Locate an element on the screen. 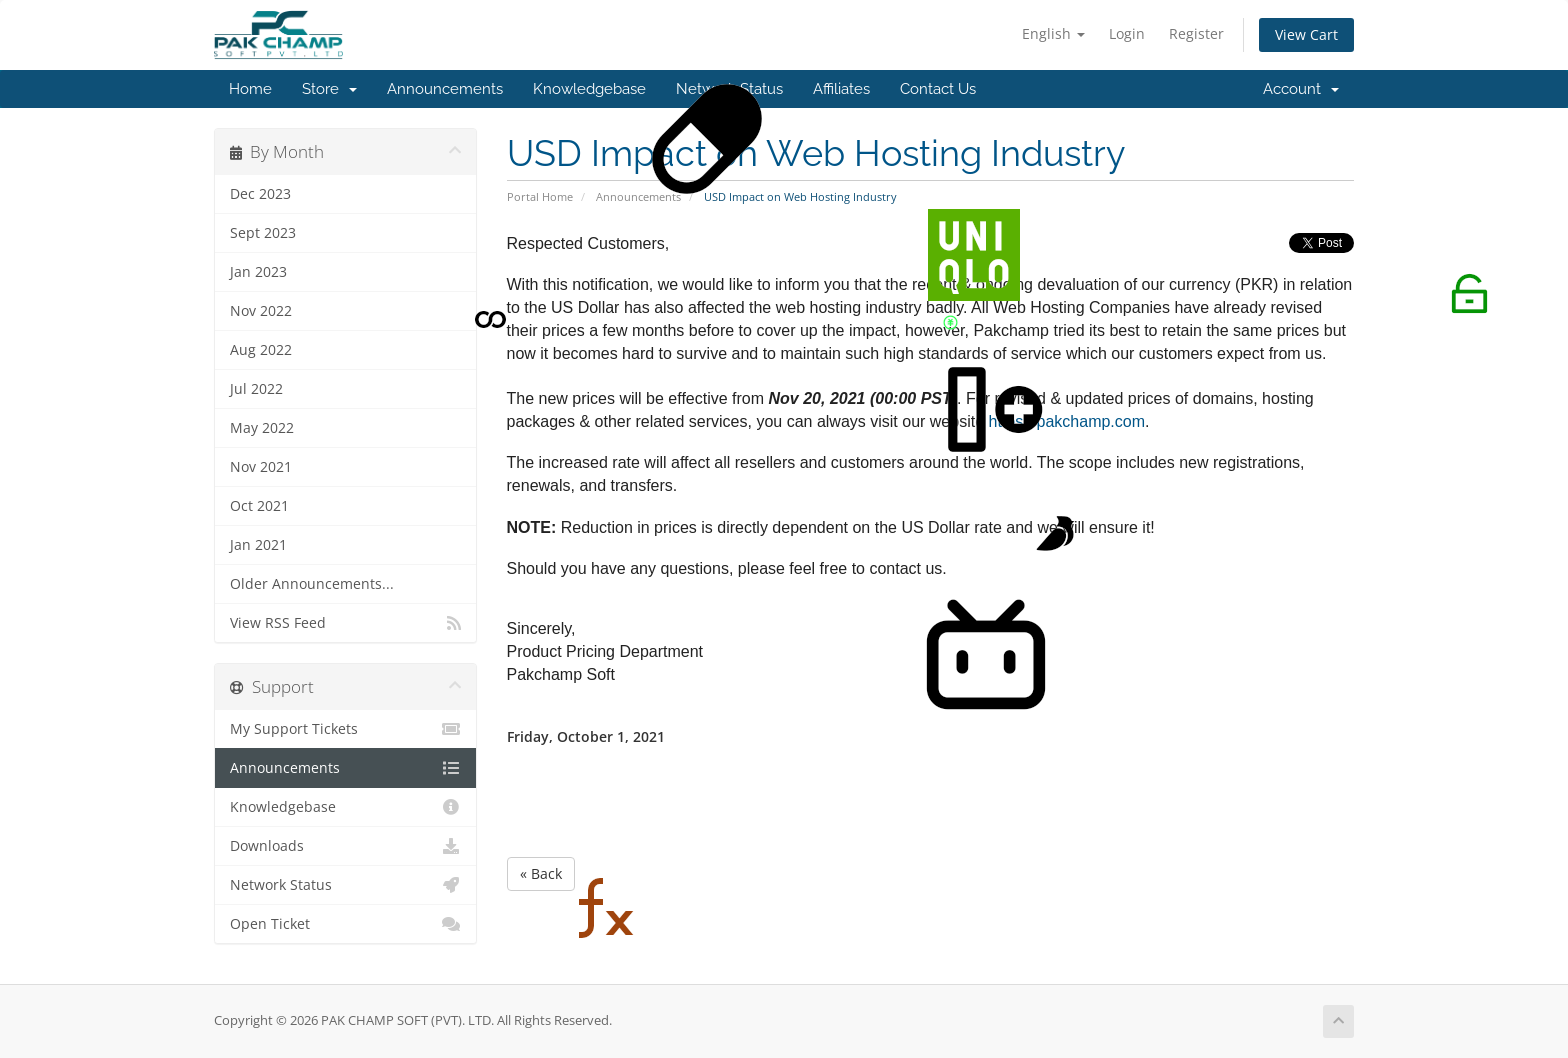 This screenshot has height=1058, width=1568. insert a mathematical formula or equation is located at coordinates (606, 908).